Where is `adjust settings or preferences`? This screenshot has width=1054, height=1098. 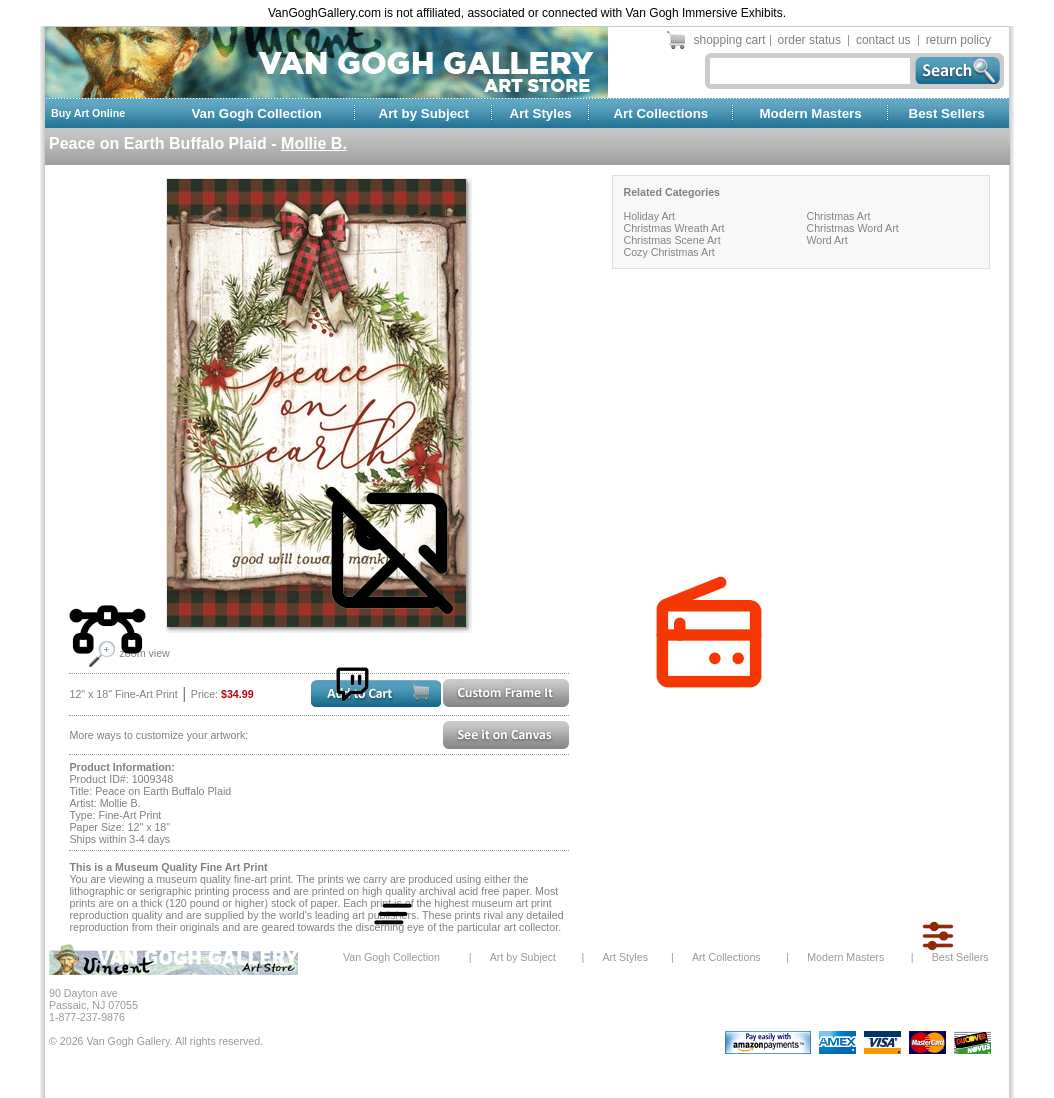
adjust settings or preferences is located at coordinates (938, 936).